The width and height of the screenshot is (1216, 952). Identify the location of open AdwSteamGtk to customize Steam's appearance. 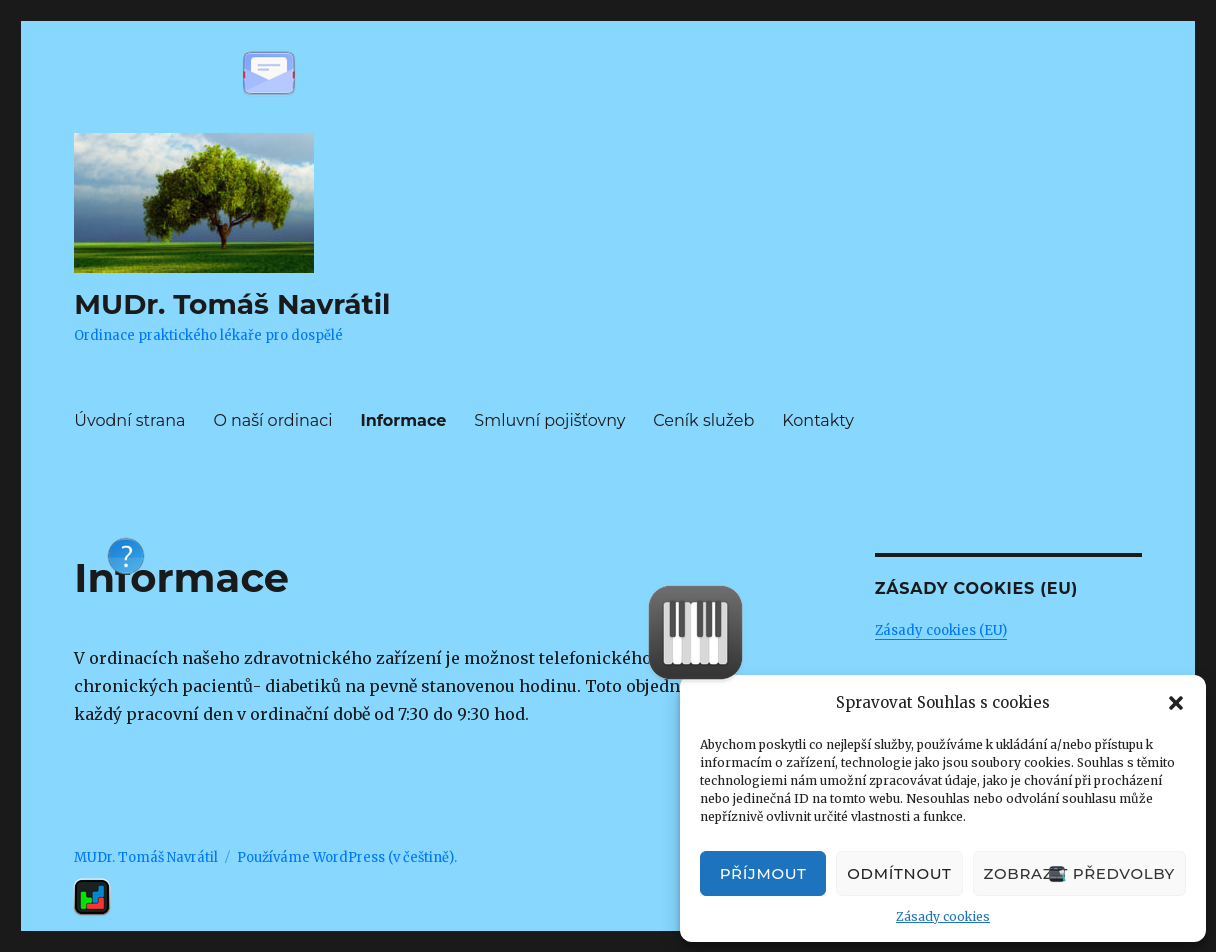
(1057, 874).